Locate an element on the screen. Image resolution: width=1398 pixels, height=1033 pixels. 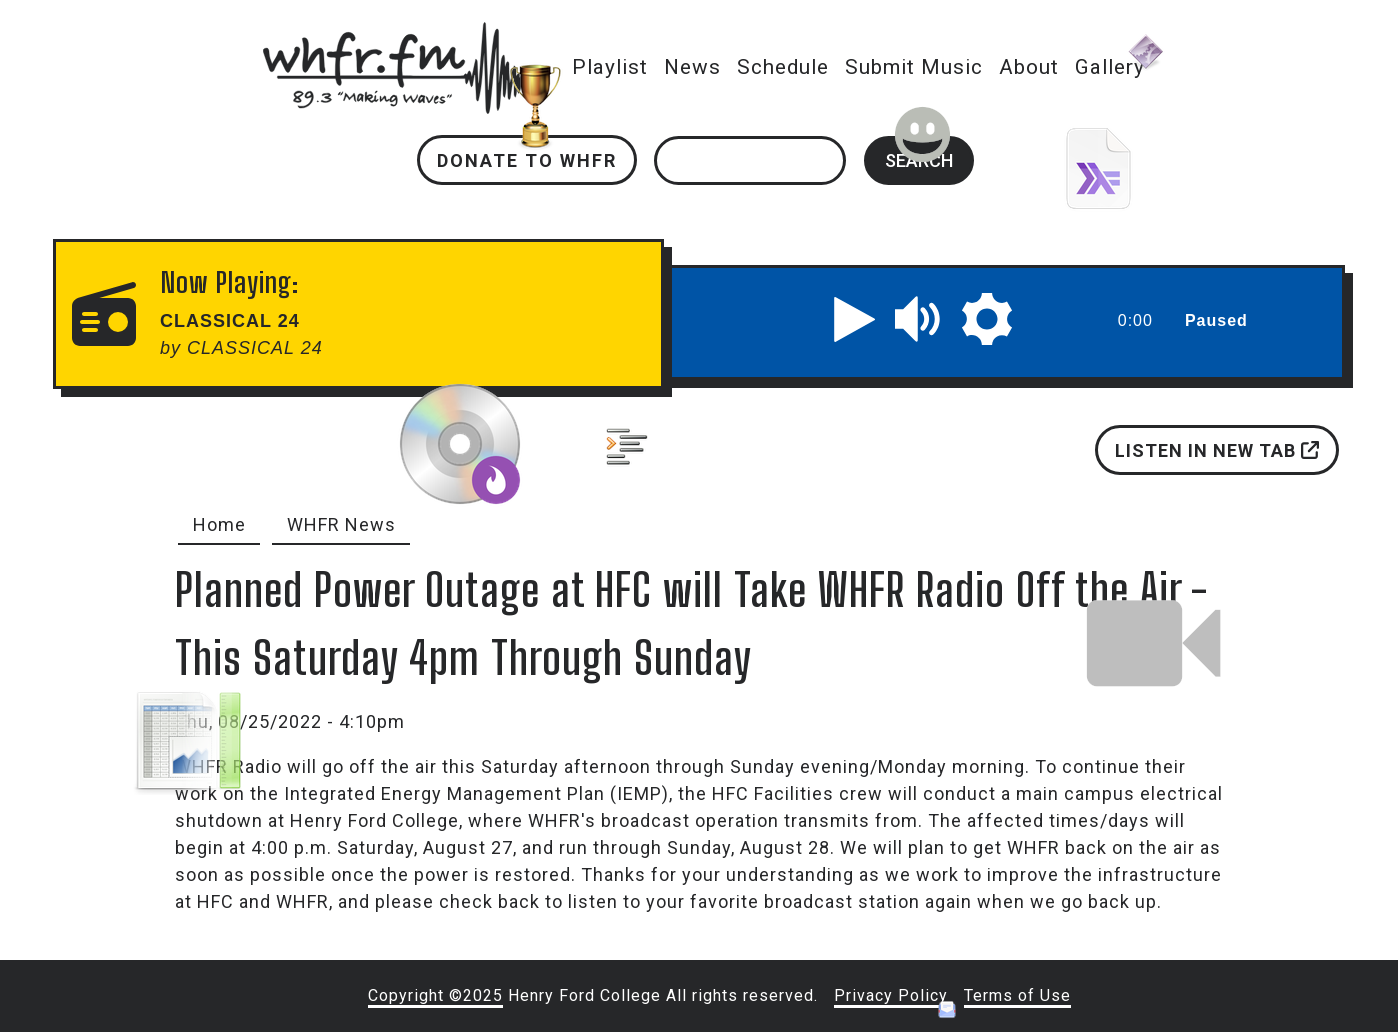
increase text indentation is located at coordinates (627, 448).